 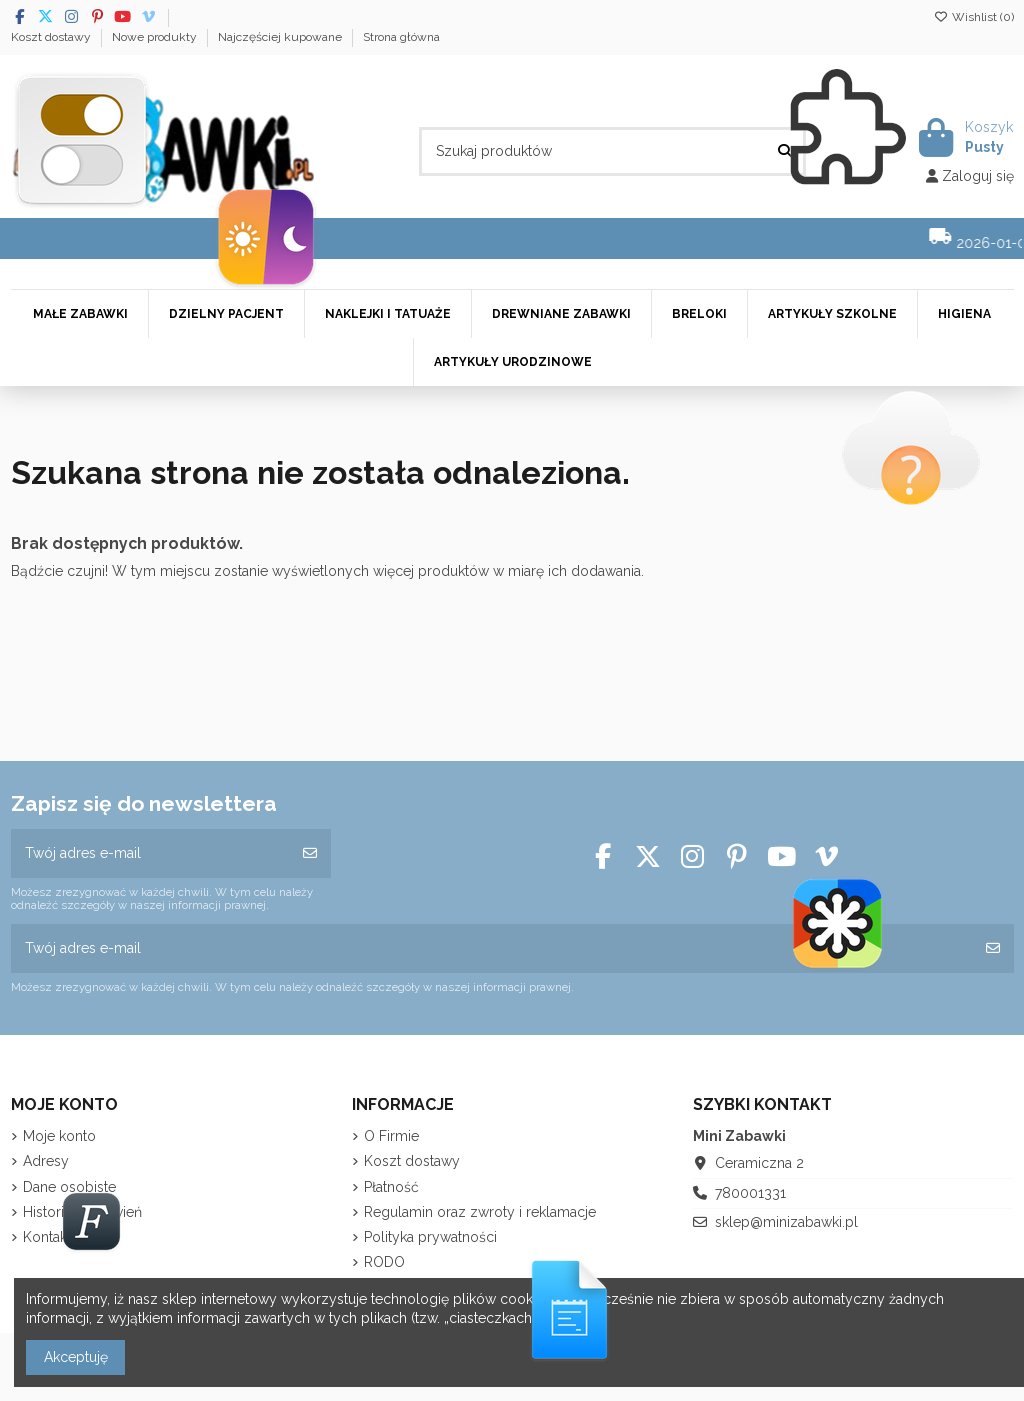 I want to click on open Boxy SVG vector graphics editor, so click(x=837, y=923).